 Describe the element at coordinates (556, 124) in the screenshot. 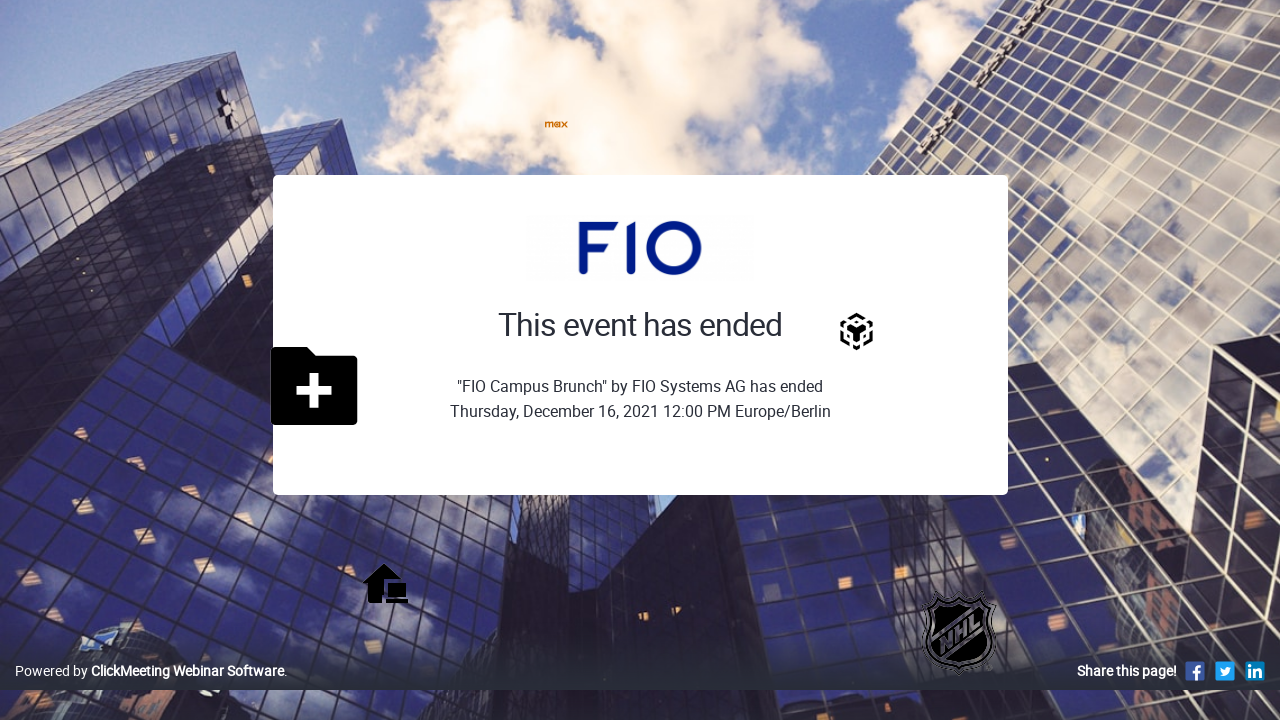

I see `open the Max streaming app` at that location.